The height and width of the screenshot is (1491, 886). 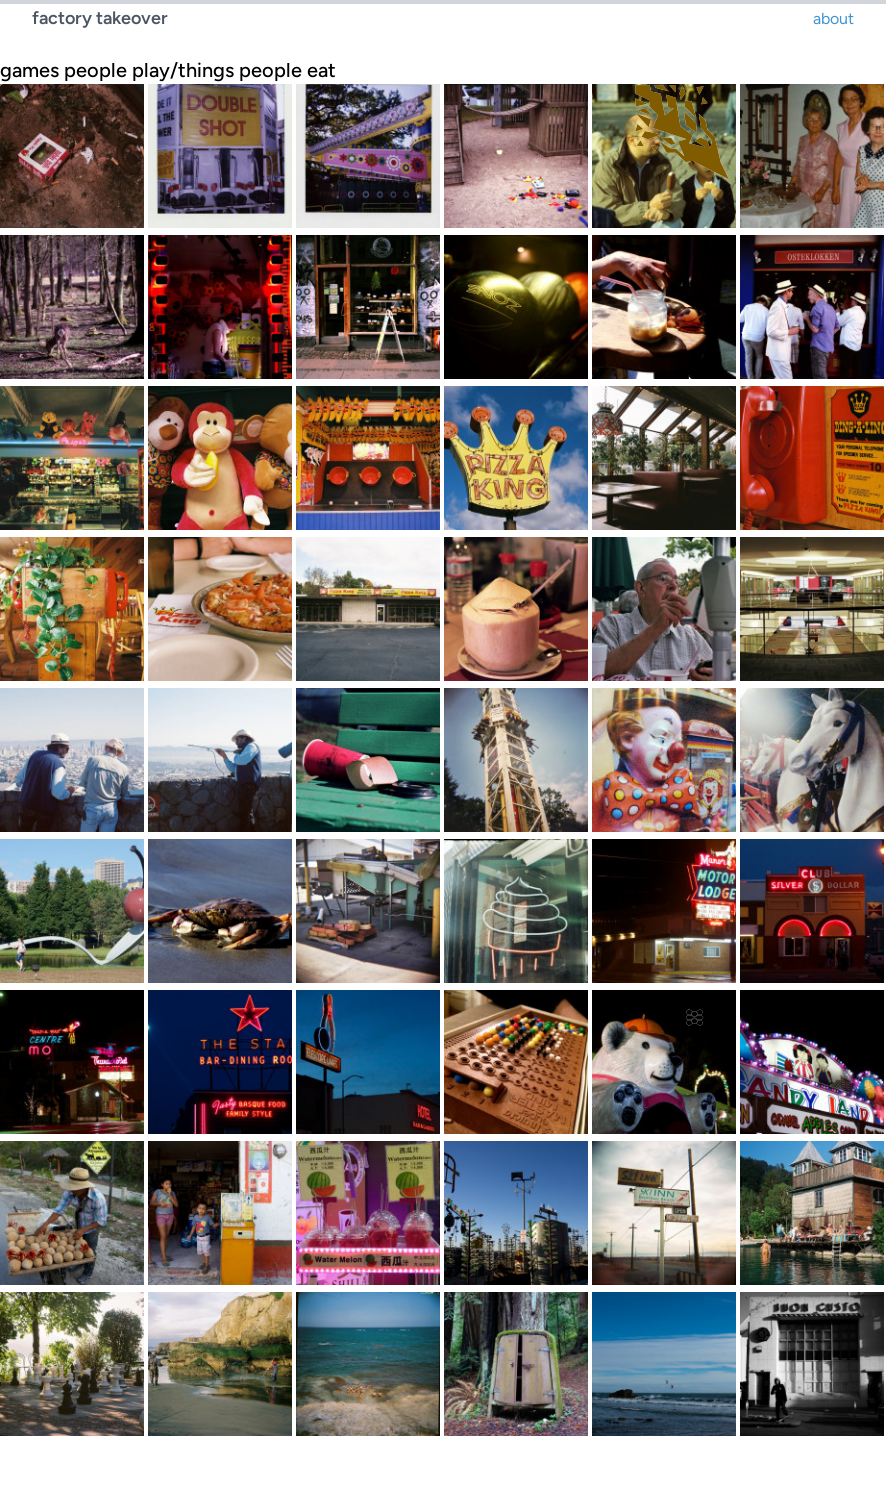 What do you see at coordinates (681, 131) in the screenshot?
I see `select ice spear ability or spell` at bounding box center [681, 131].